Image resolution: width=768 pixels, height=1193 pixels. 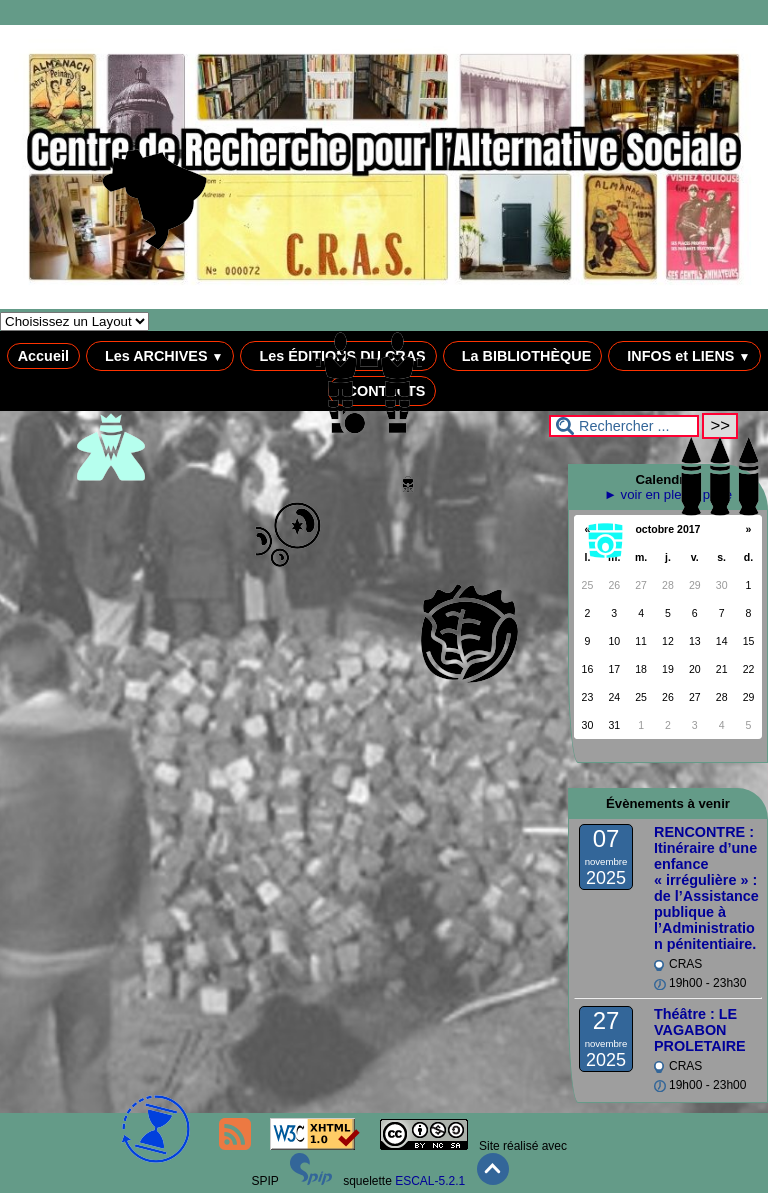 What do you see at coordinates (408, 484) in the screenshot?
I see `access your inventory or stored items` at bounding box center [408, 484].